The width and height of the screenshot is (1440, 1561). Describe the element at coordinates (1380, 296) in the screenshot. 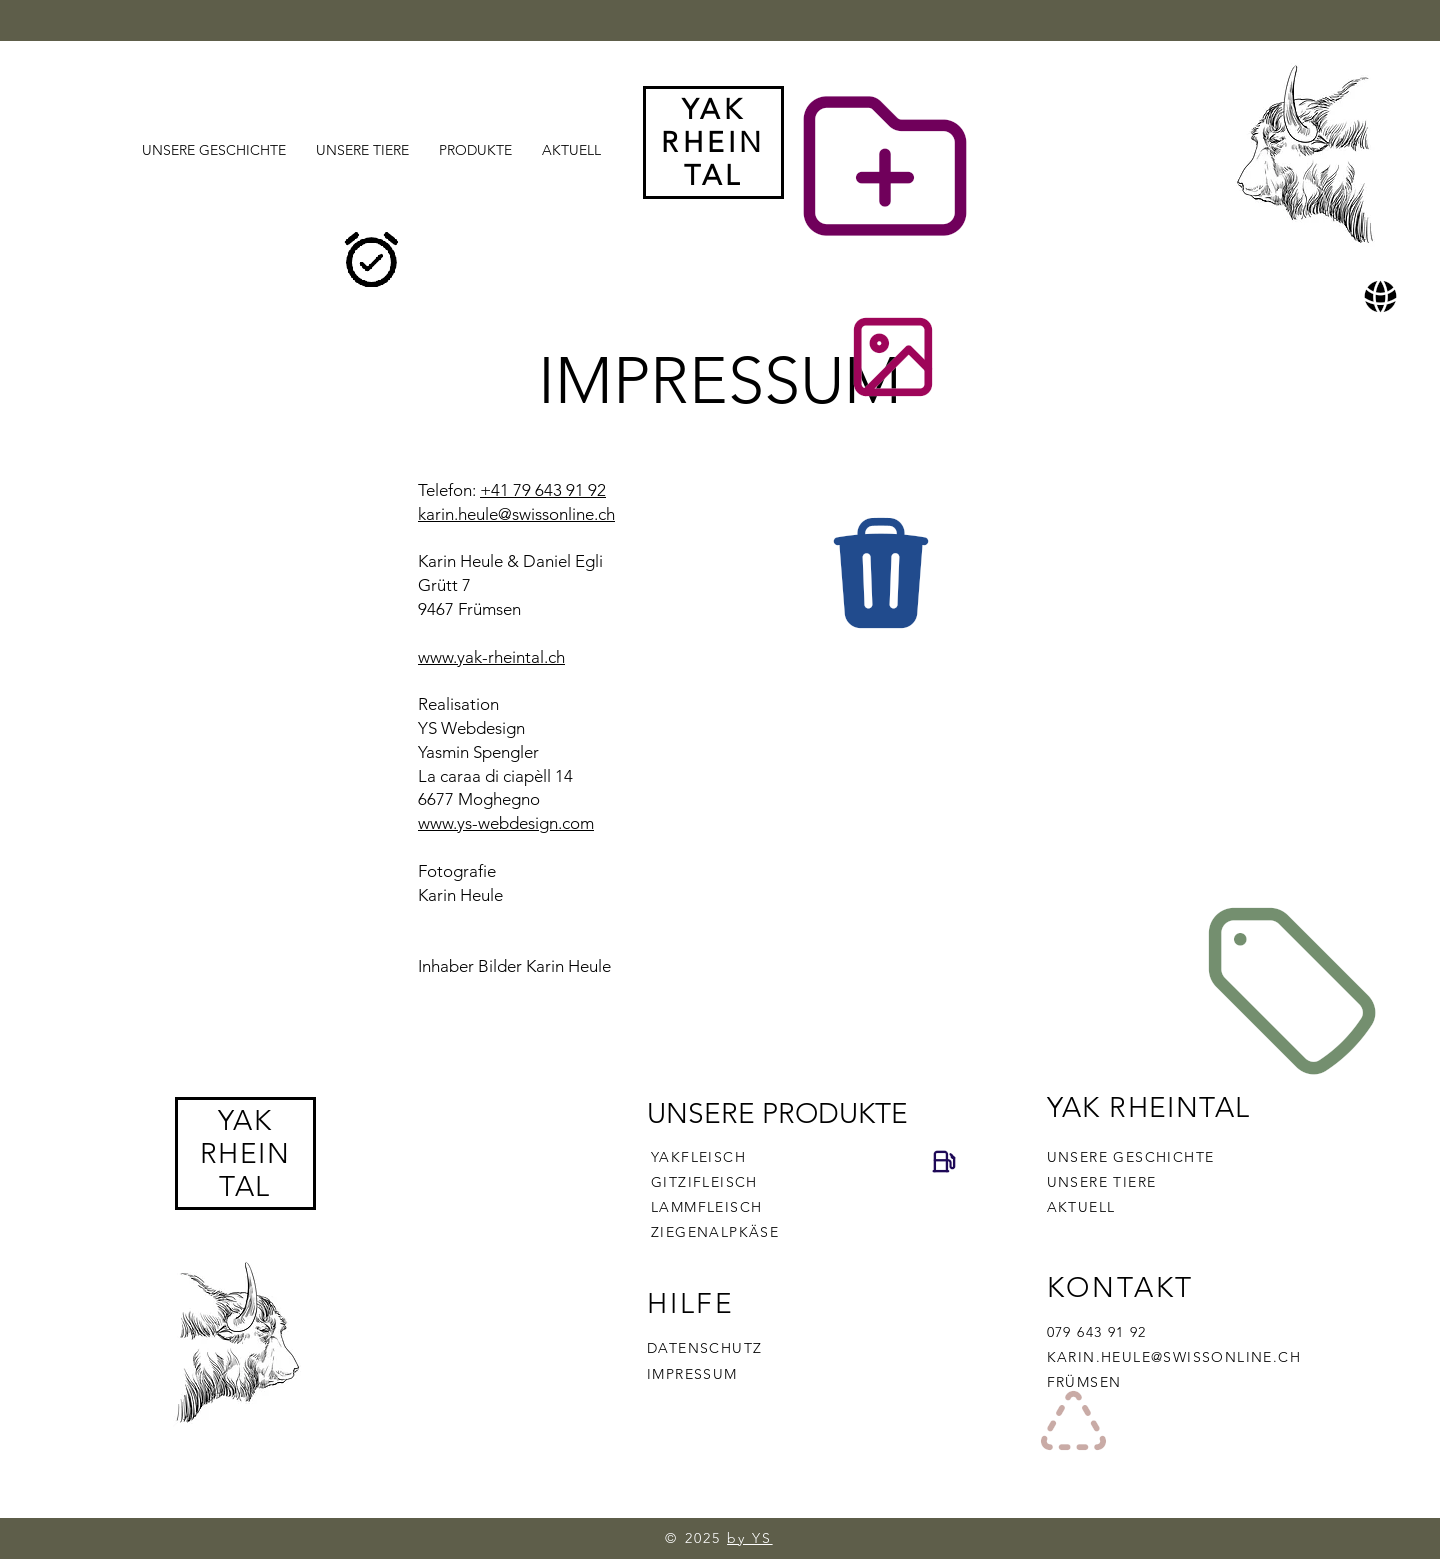

I see `access global or international settings` at that location.